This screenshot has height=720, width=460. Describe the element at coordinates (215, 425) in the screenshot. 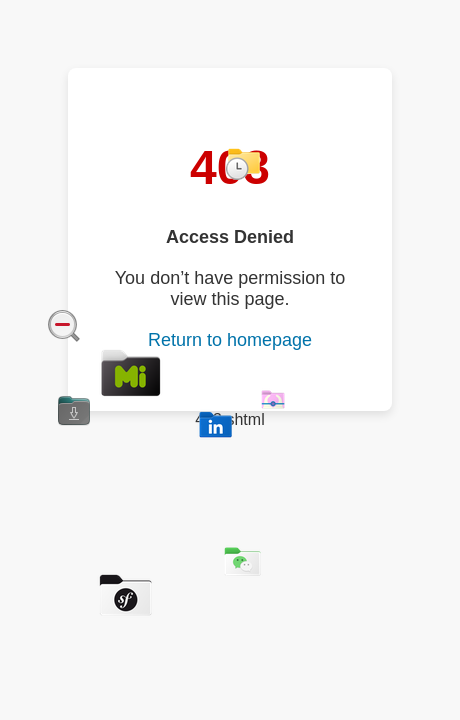

I see `open folder containing linkedin-related files` at that location.